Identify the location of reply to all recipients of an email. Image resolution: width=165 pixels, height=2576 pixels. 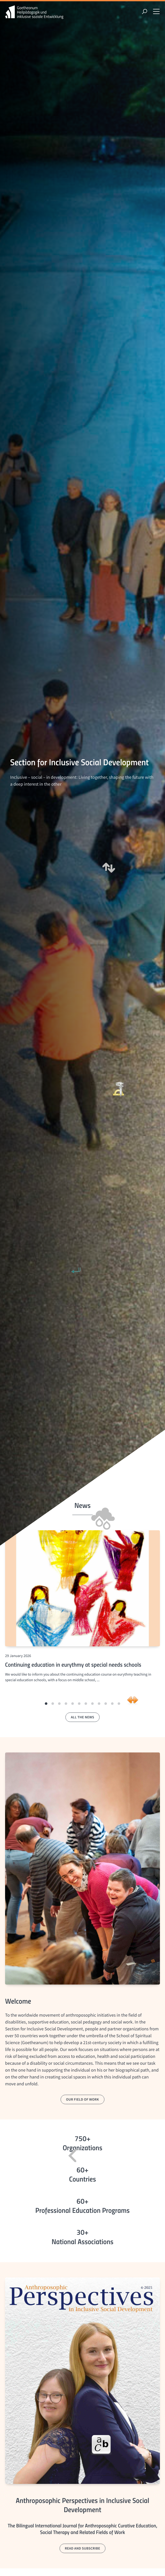
(76, 1270).